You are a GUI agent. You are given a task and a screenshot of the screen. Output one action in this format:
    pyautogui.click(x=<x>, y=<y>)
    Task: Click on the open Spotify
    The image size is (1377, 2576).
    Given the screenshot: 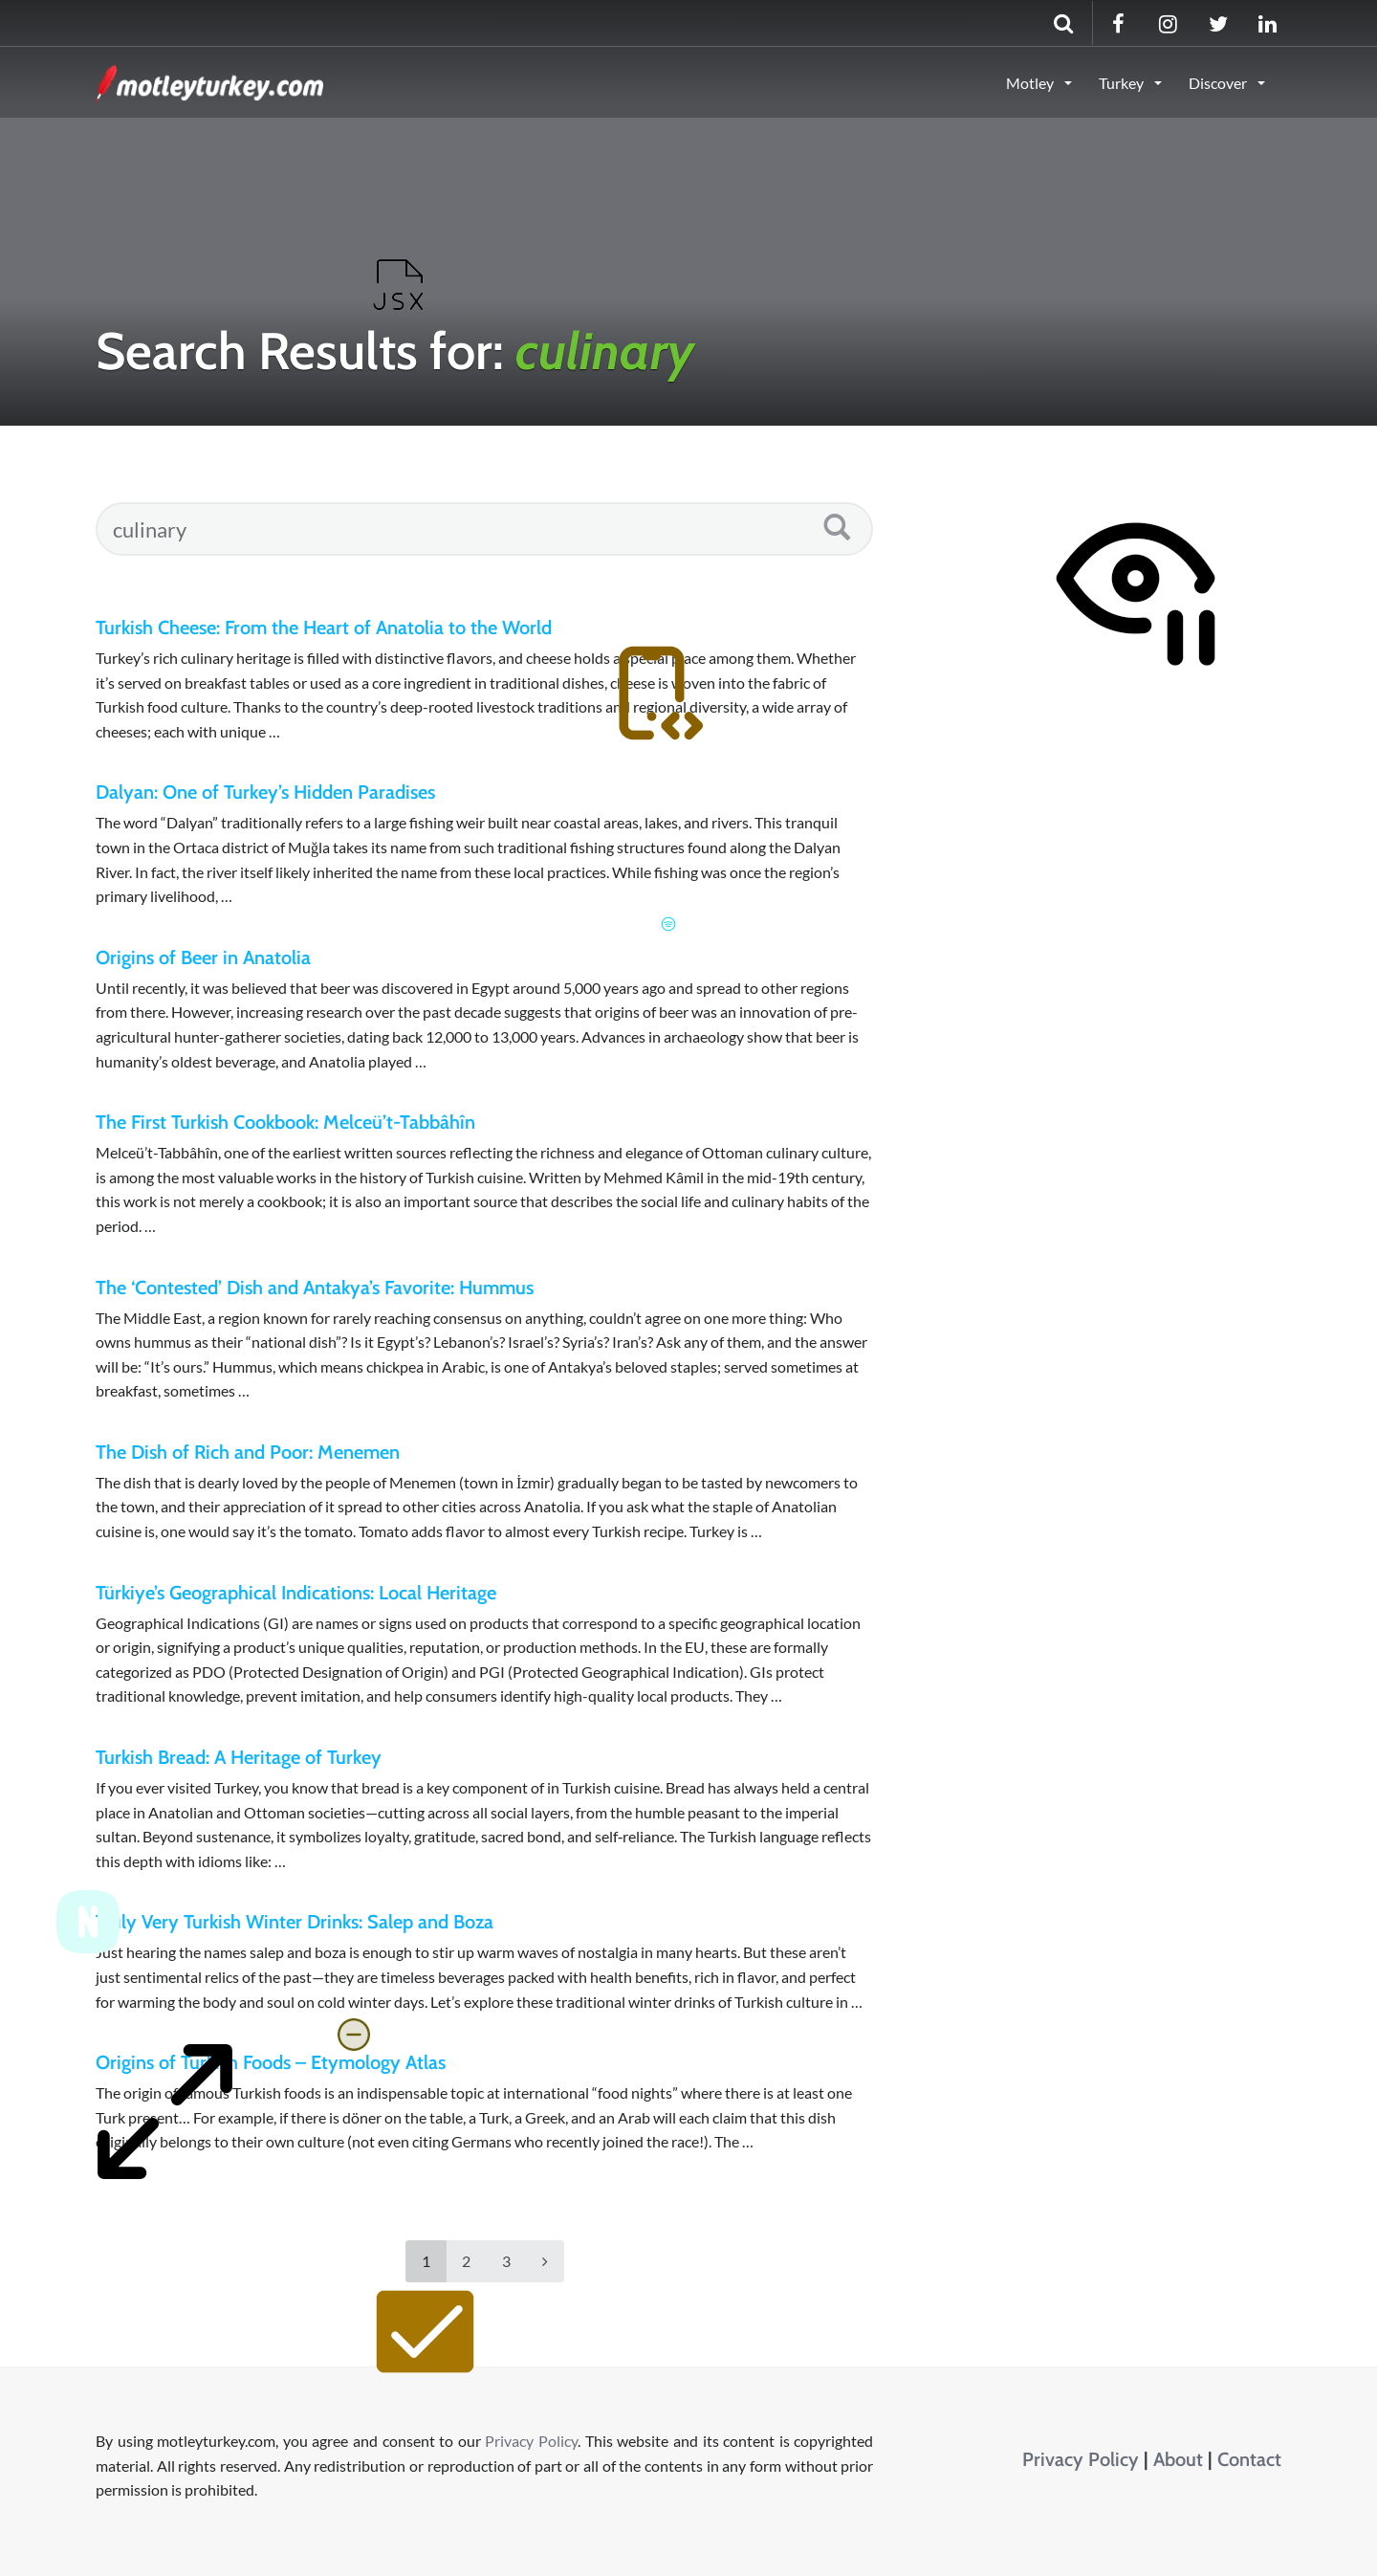 What is the action you would take?
    pyautogui.click(x=668, y=924)
    